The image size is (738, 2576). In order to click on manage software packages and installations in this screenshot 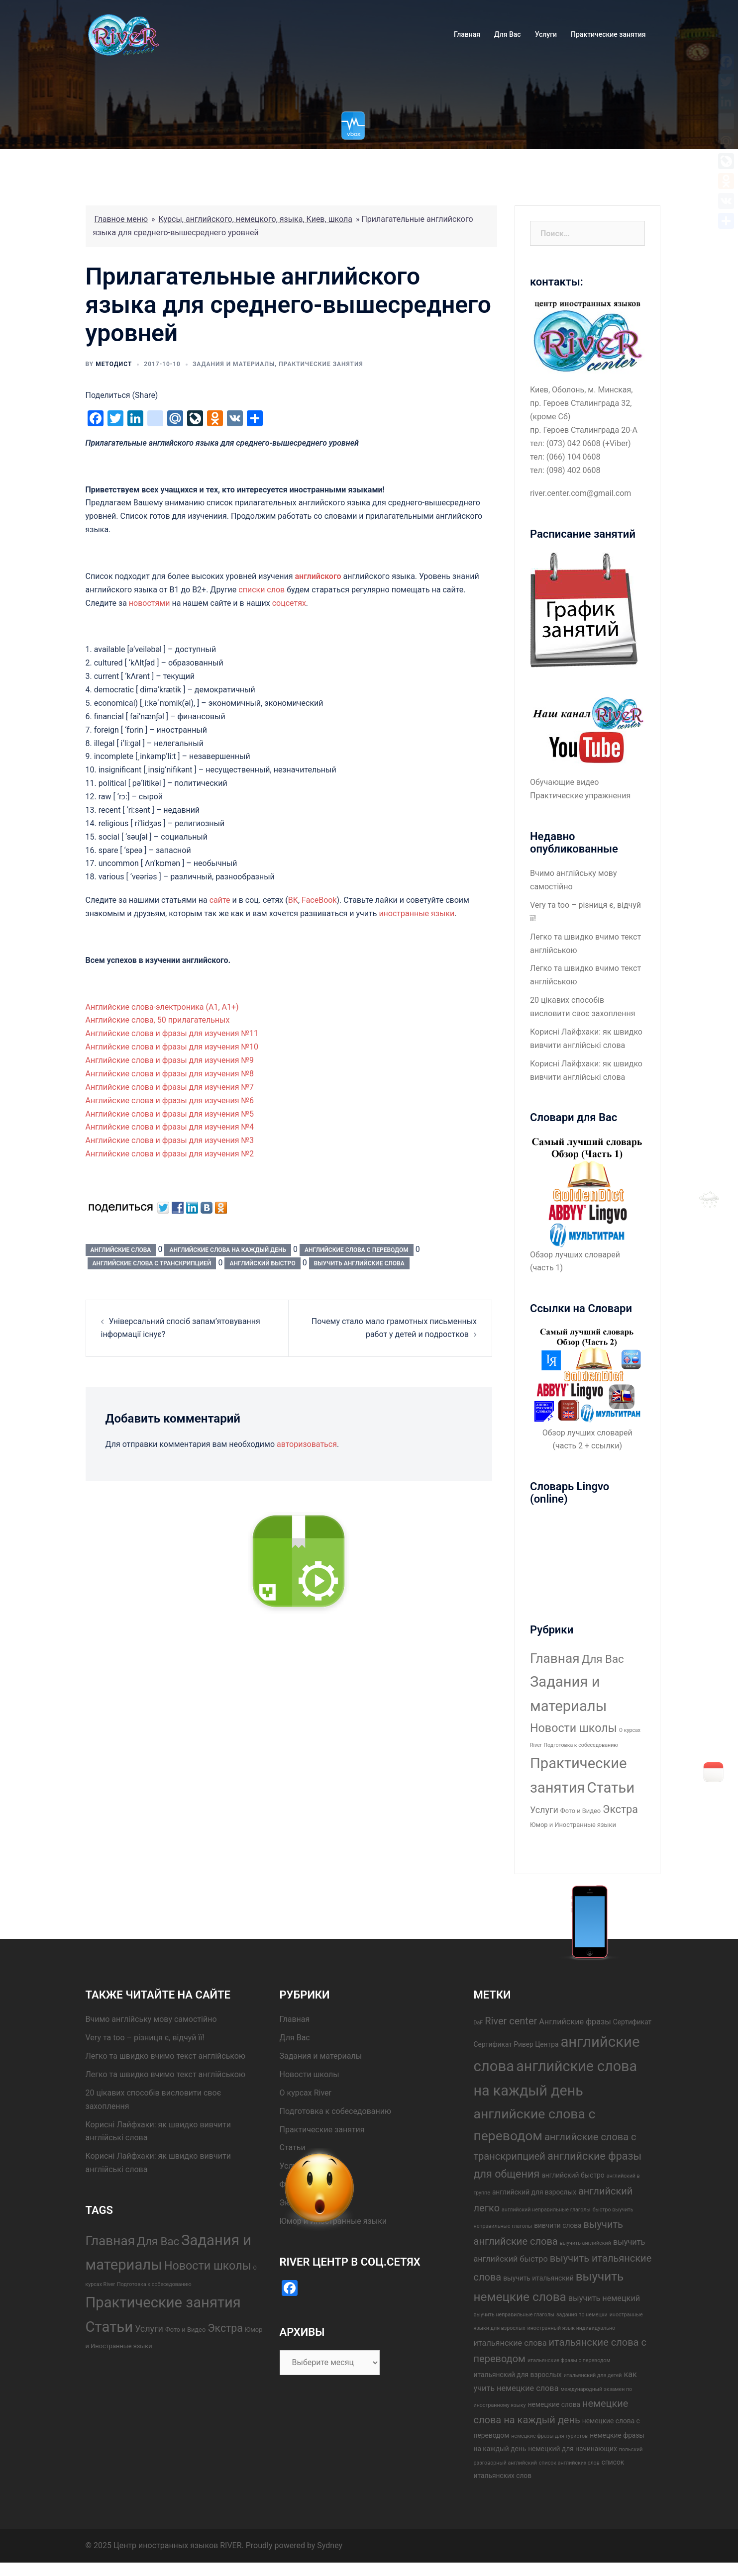, I will do `click(299, 1563)`.